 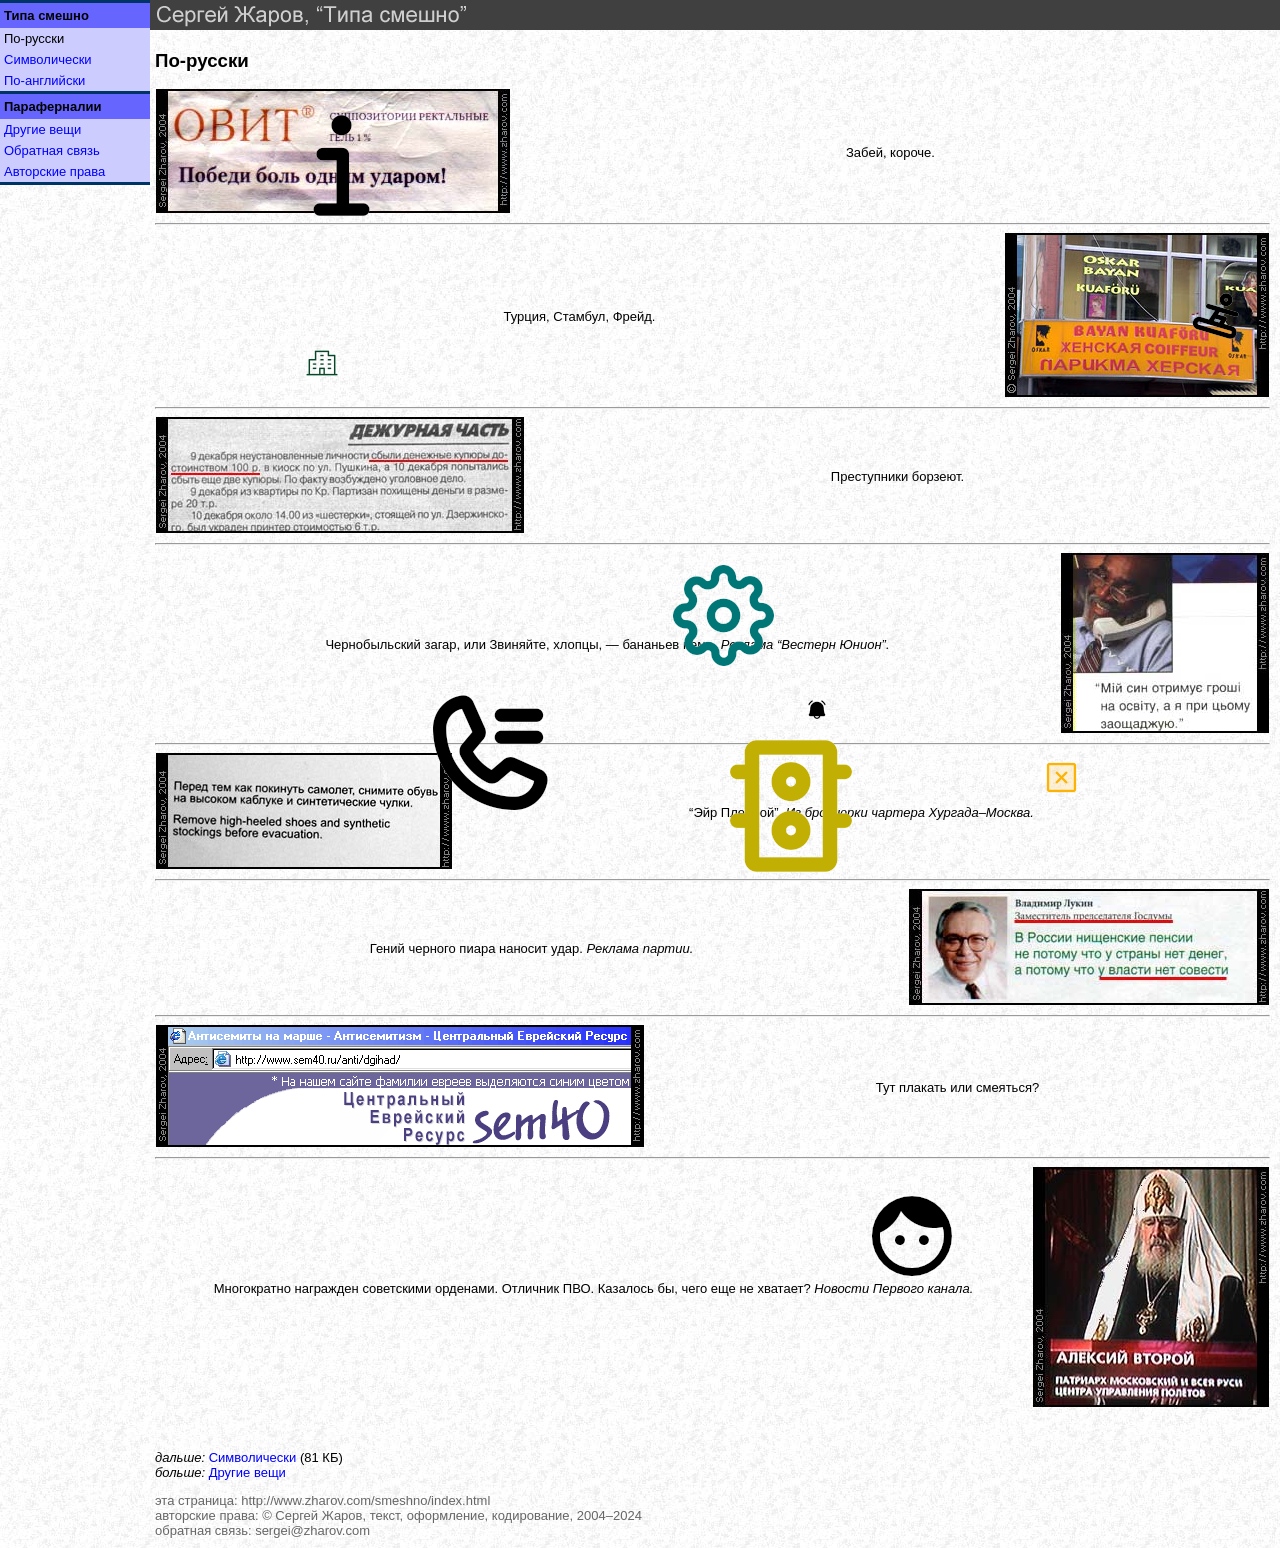 What do you see at coordinates (912, 1236) in the screenshot?
I see `access your profile or account settings` at bounding box center [912, 1236].